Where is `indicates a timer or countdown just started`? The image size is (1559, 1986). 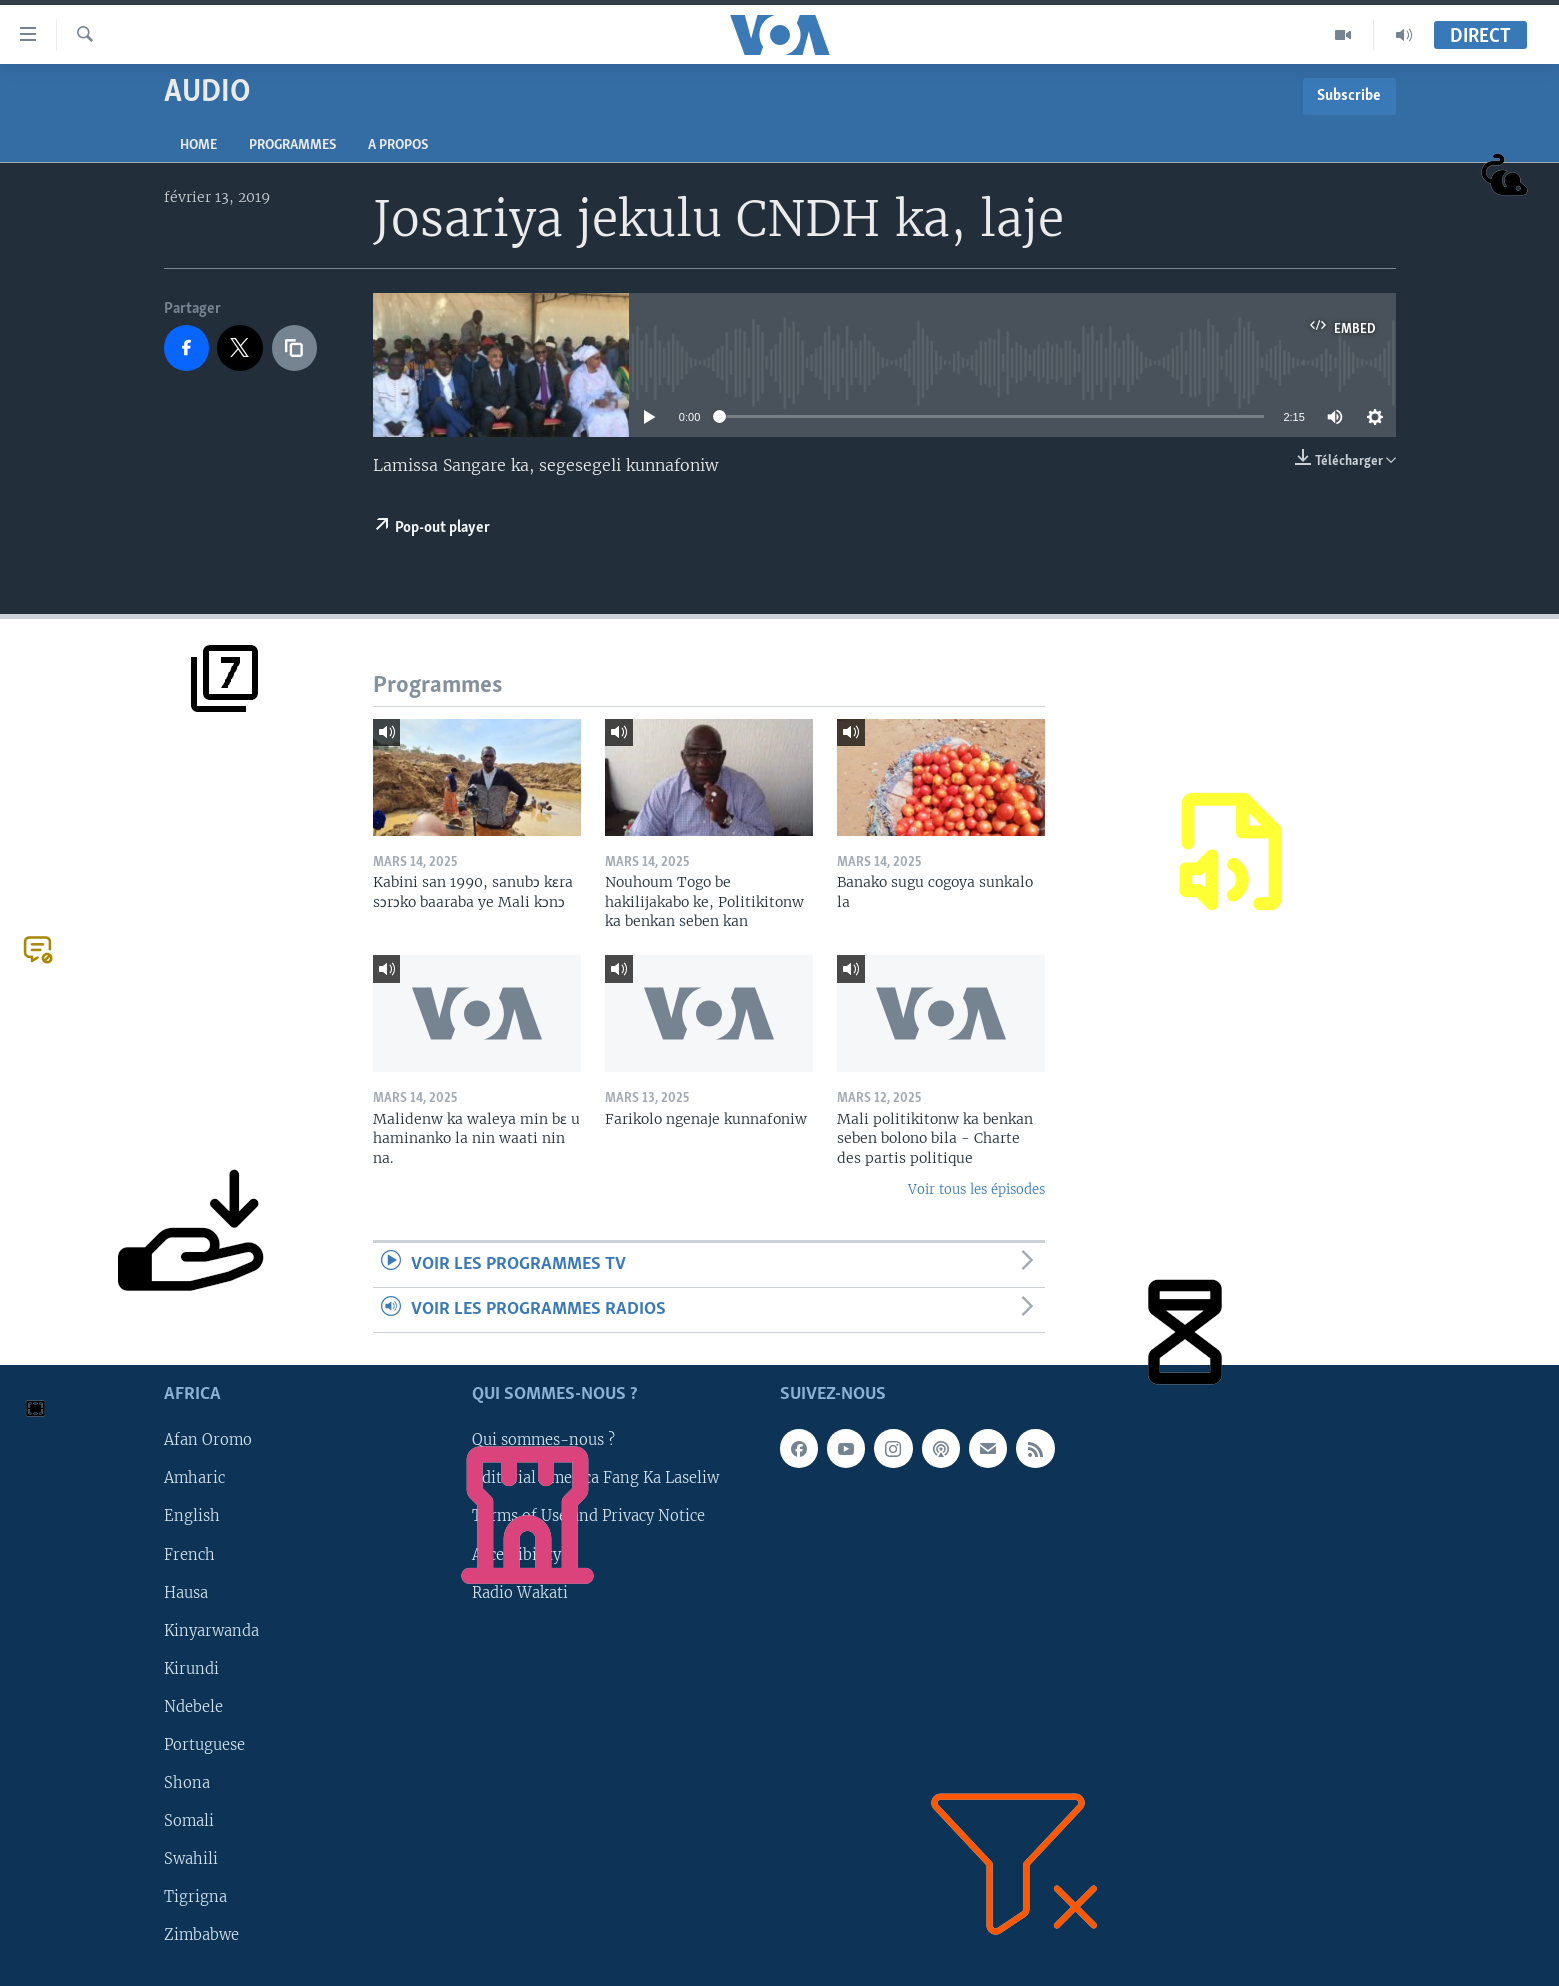 indicates a timer or countdown just started is located at coordinates (1185, 1332).